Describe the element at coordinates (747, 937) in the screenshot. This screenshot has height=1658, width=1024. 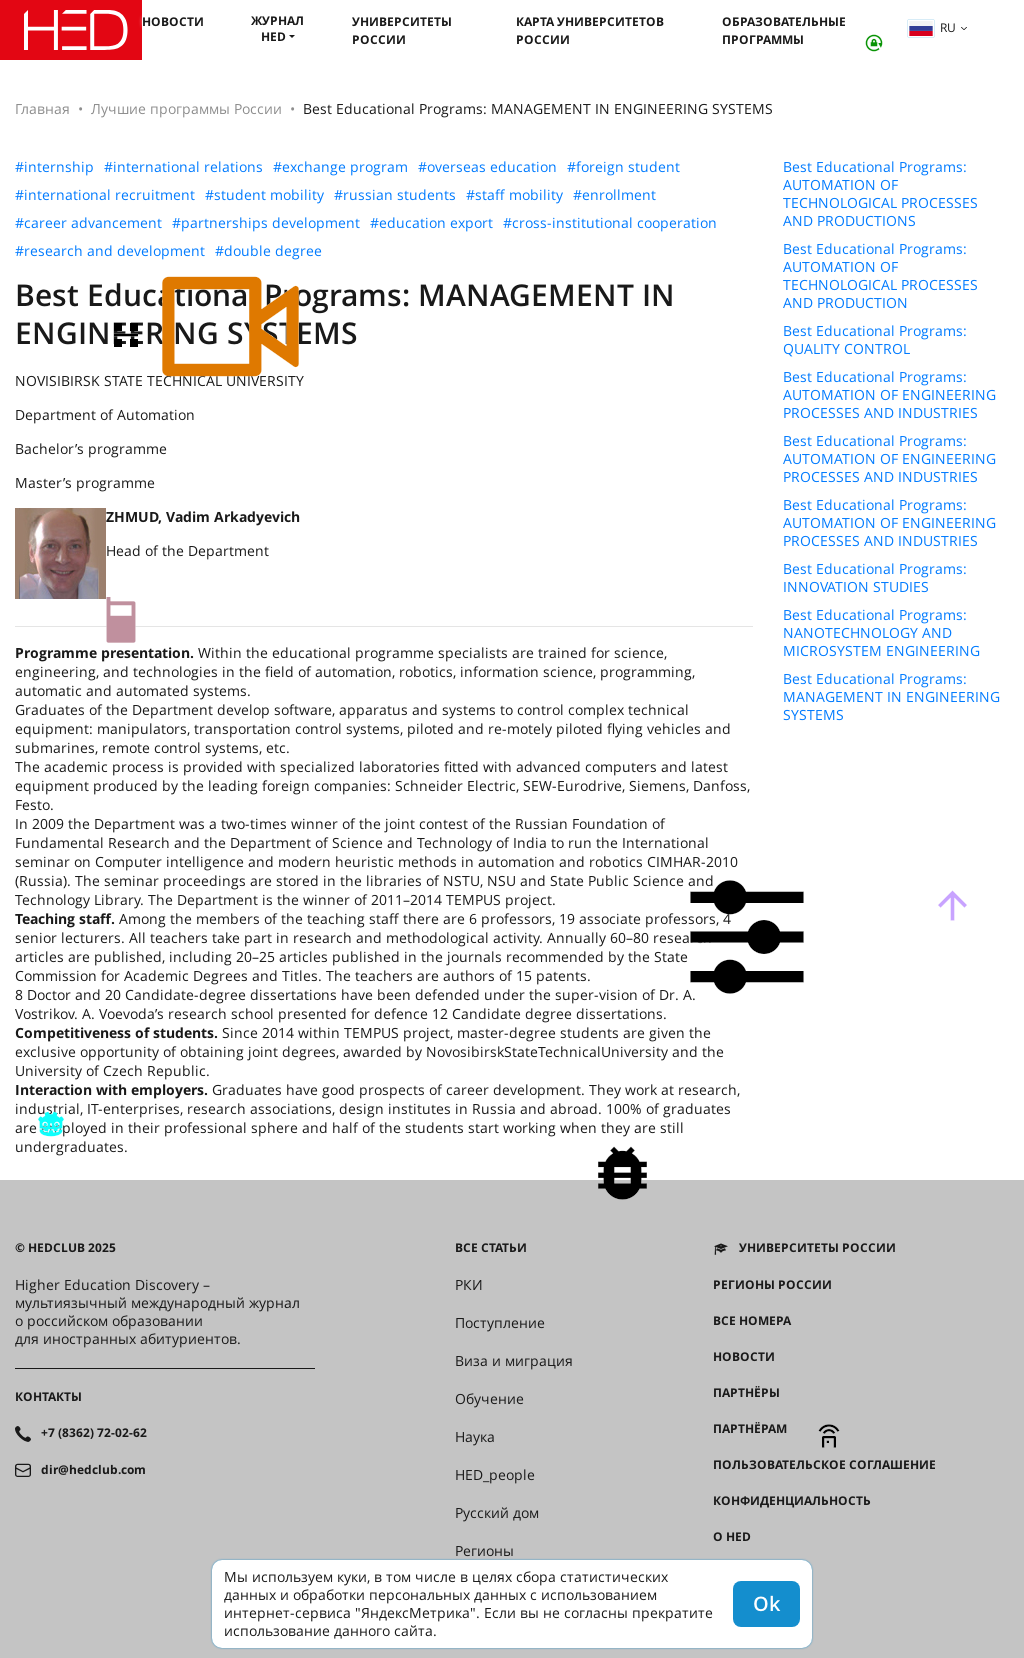
I see `adjust audio or equalizer settings` at that location.